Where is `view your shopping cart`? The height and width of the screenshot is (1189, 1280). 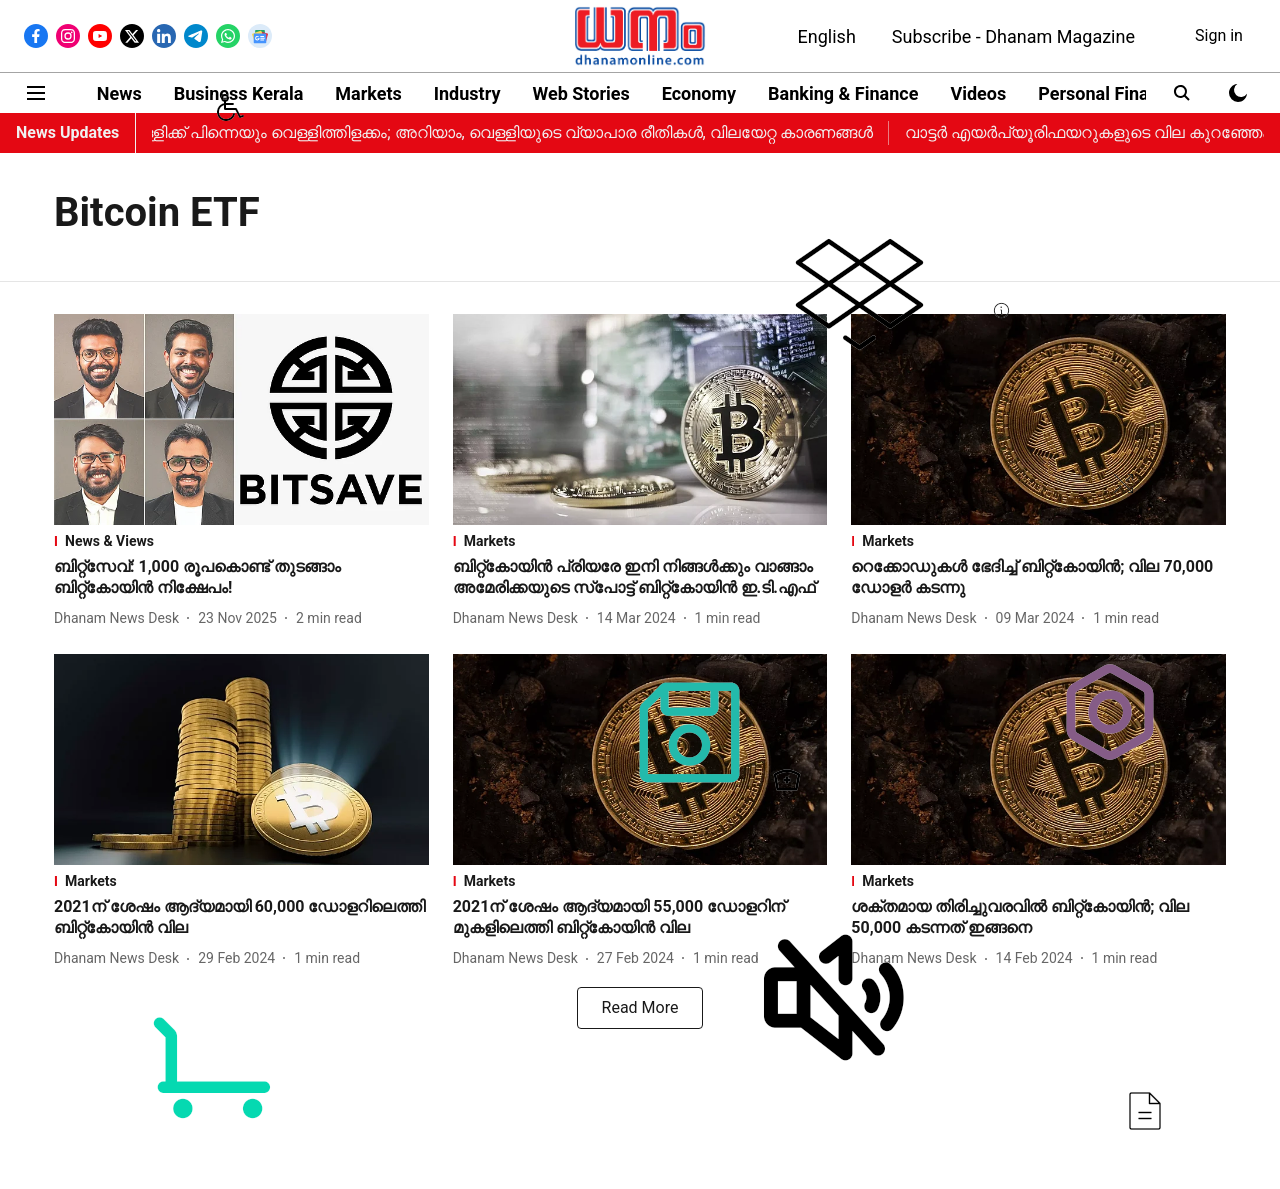 view your shopping cart is located at coordinates (210, 1062).